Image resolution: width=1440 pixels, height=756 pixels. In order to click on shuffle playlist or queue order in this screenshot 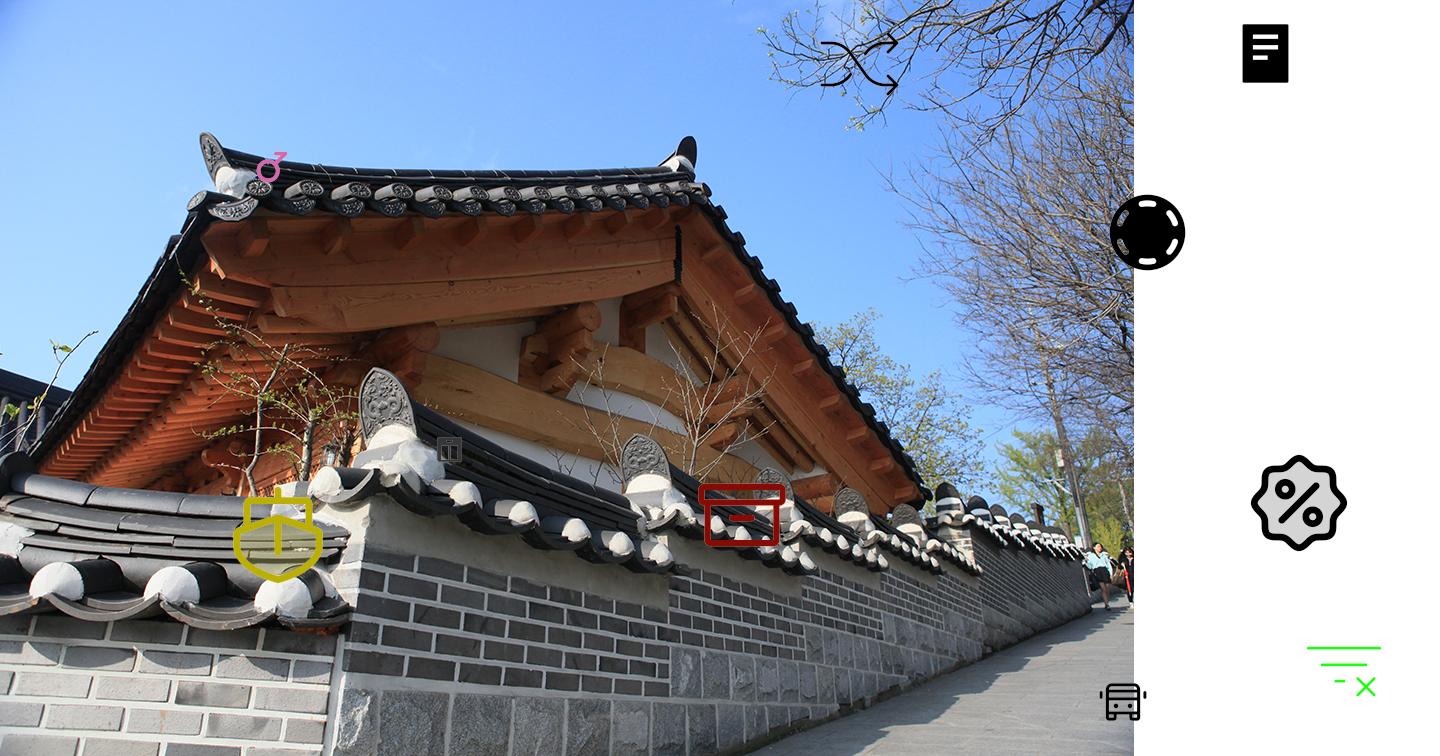, I will do `click(858, 64)`.